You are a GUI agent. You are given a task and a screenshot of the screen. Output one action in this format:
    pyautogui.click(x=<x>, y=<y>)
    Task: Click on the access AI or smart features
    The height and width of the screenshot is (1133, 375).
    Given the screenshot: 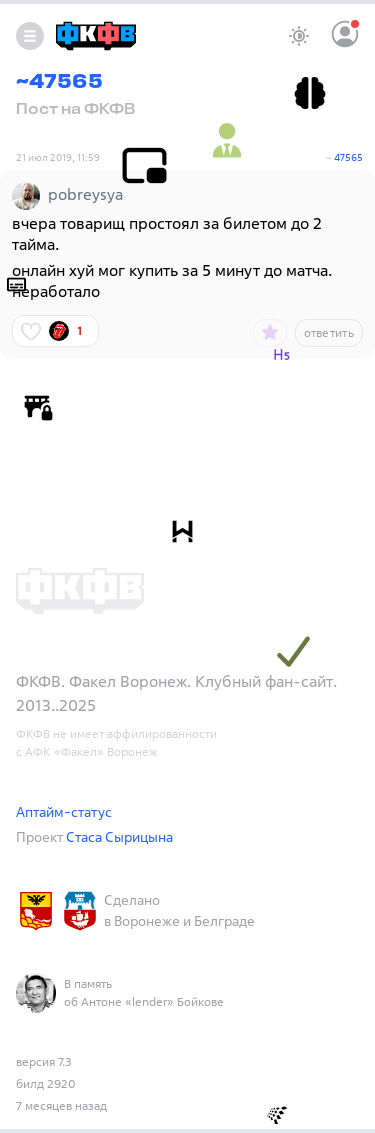 What is the action you would take?
    pyautogui.click(x=310, y=93)
    